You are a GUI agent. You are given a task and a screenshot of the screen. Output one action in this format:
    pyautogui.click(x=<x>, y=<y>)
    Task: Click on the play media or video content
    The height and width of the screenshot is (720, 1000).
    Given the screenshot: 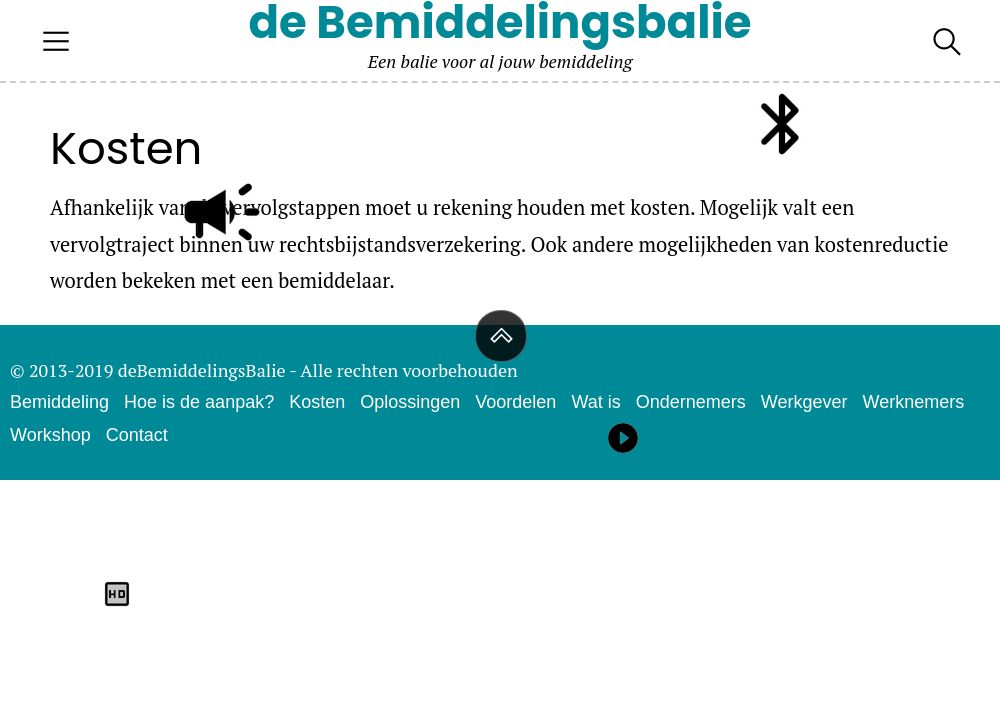 What is the action you would take?
    pyautogui.click(x=623, y=438)
    